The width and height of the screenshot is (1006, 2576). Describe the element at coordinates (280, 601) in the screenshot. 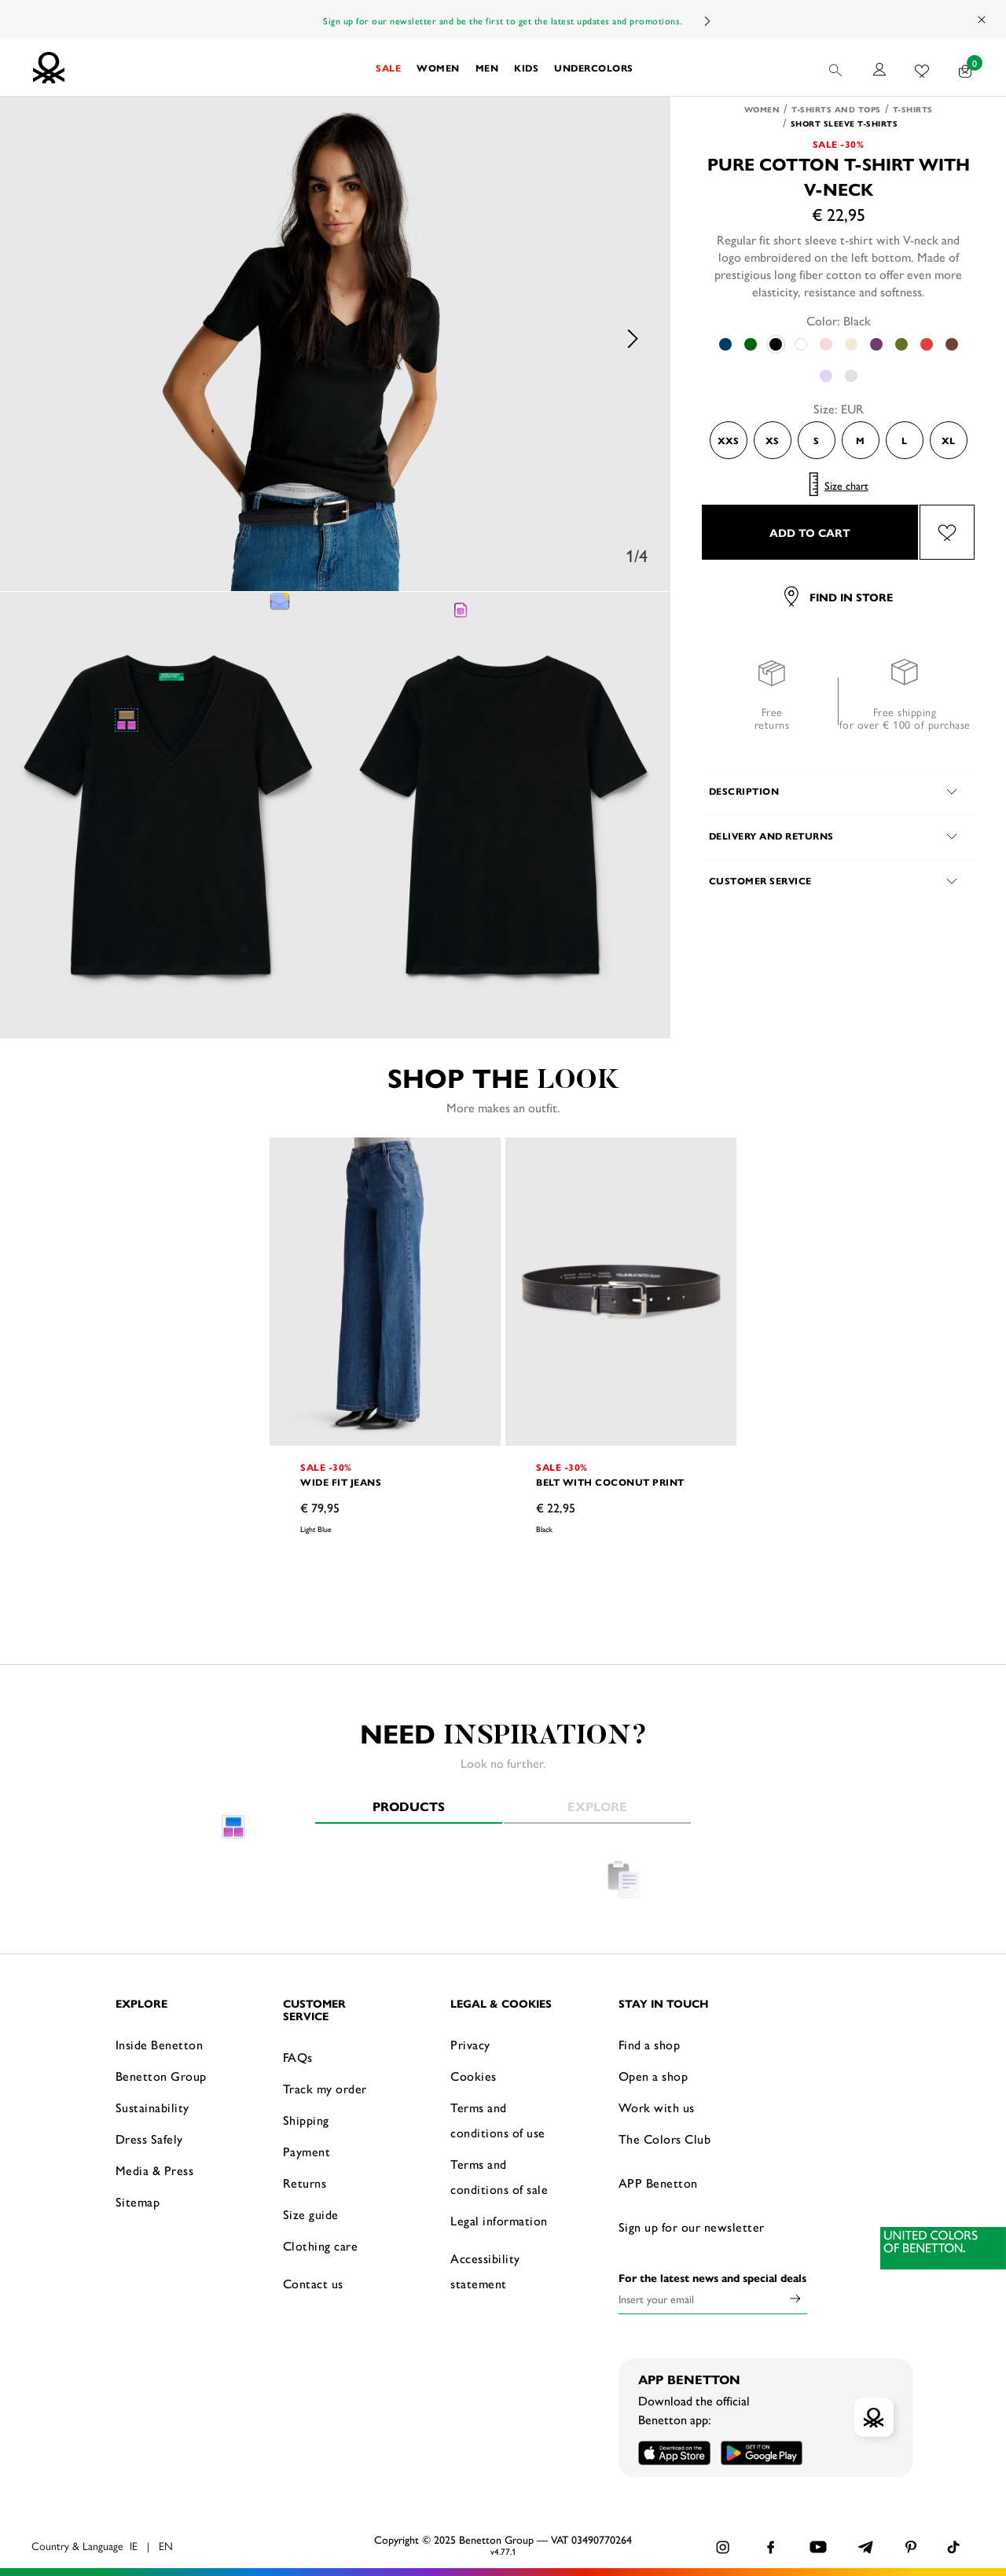

I see `mark email as unread` at that location.